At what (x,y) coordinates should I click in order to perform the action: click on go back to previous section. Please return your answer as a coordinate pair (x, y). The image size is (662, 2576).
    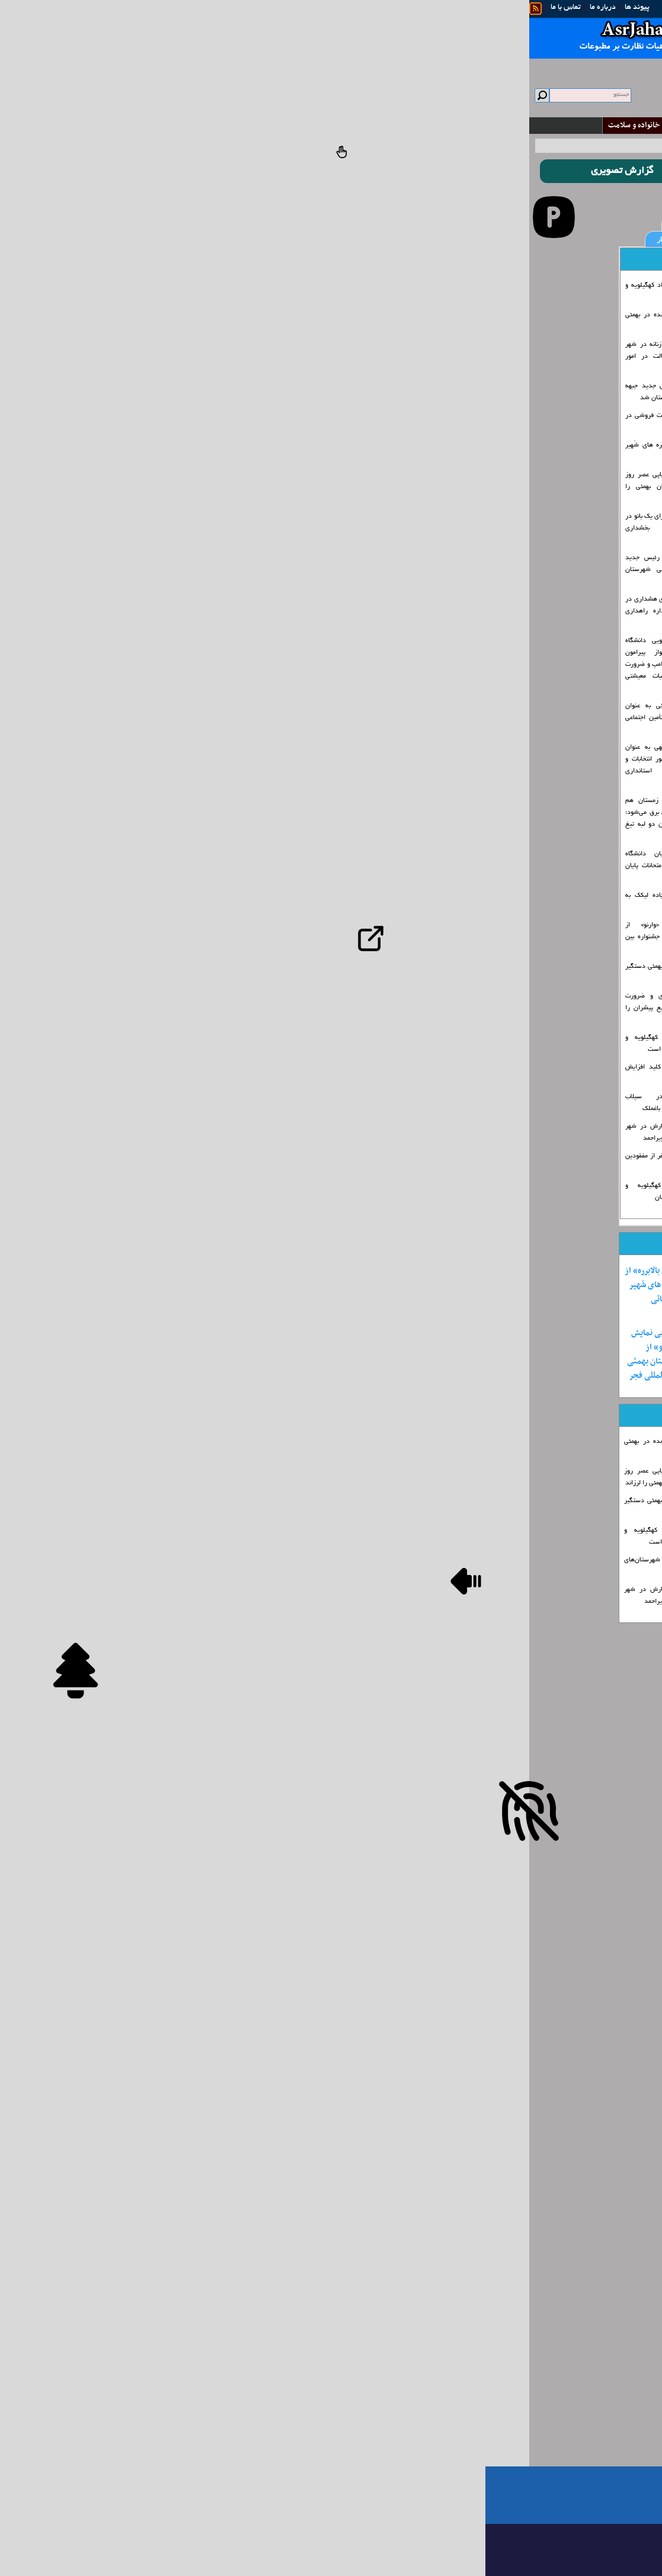
    Looking at the image, I should click on (465, 1581).